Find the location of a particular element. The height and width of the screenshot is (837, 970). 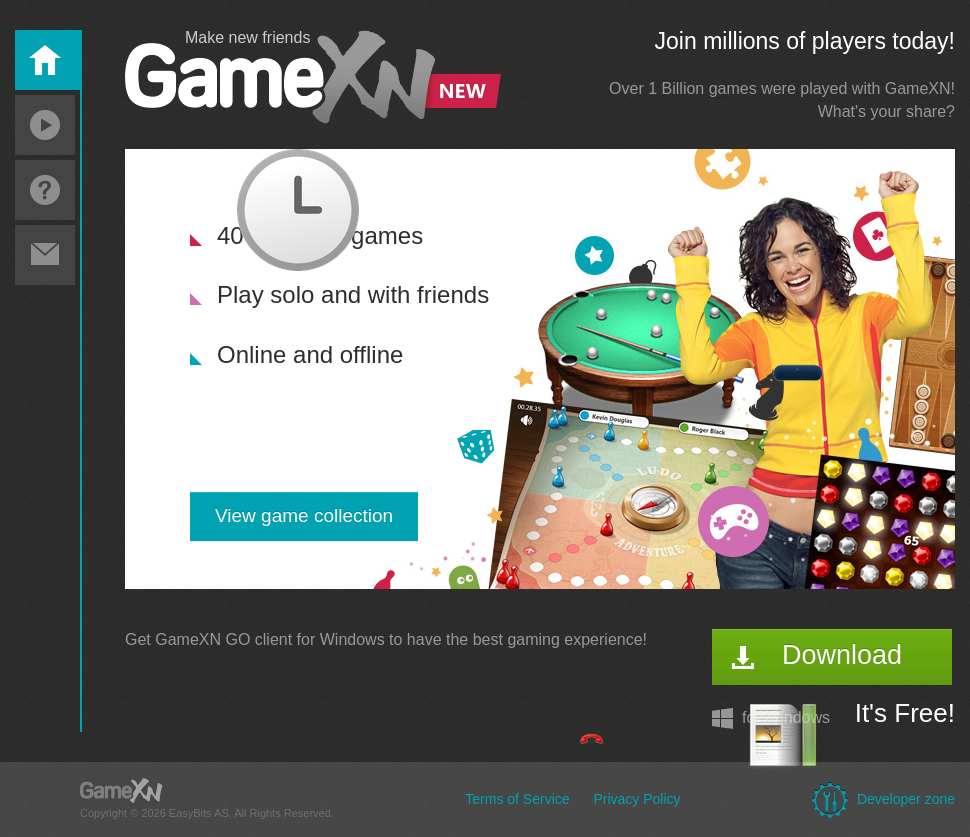

indicates a time-sensitive or scheduled item is located at coordinates (298, 210).